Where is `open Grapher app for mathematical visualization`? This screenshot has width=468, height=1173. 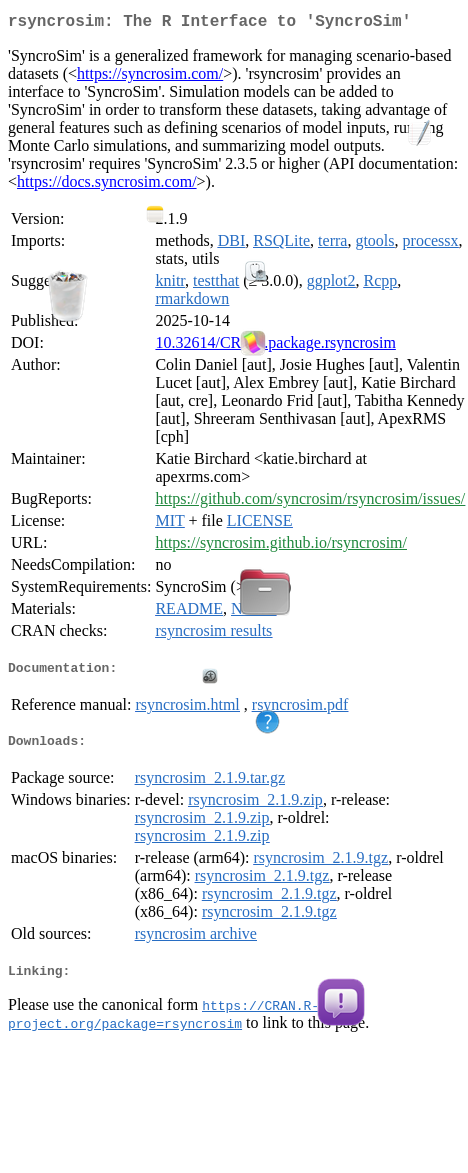
open Grapher app for mathematical visualization is located at coordinates (253, 343).